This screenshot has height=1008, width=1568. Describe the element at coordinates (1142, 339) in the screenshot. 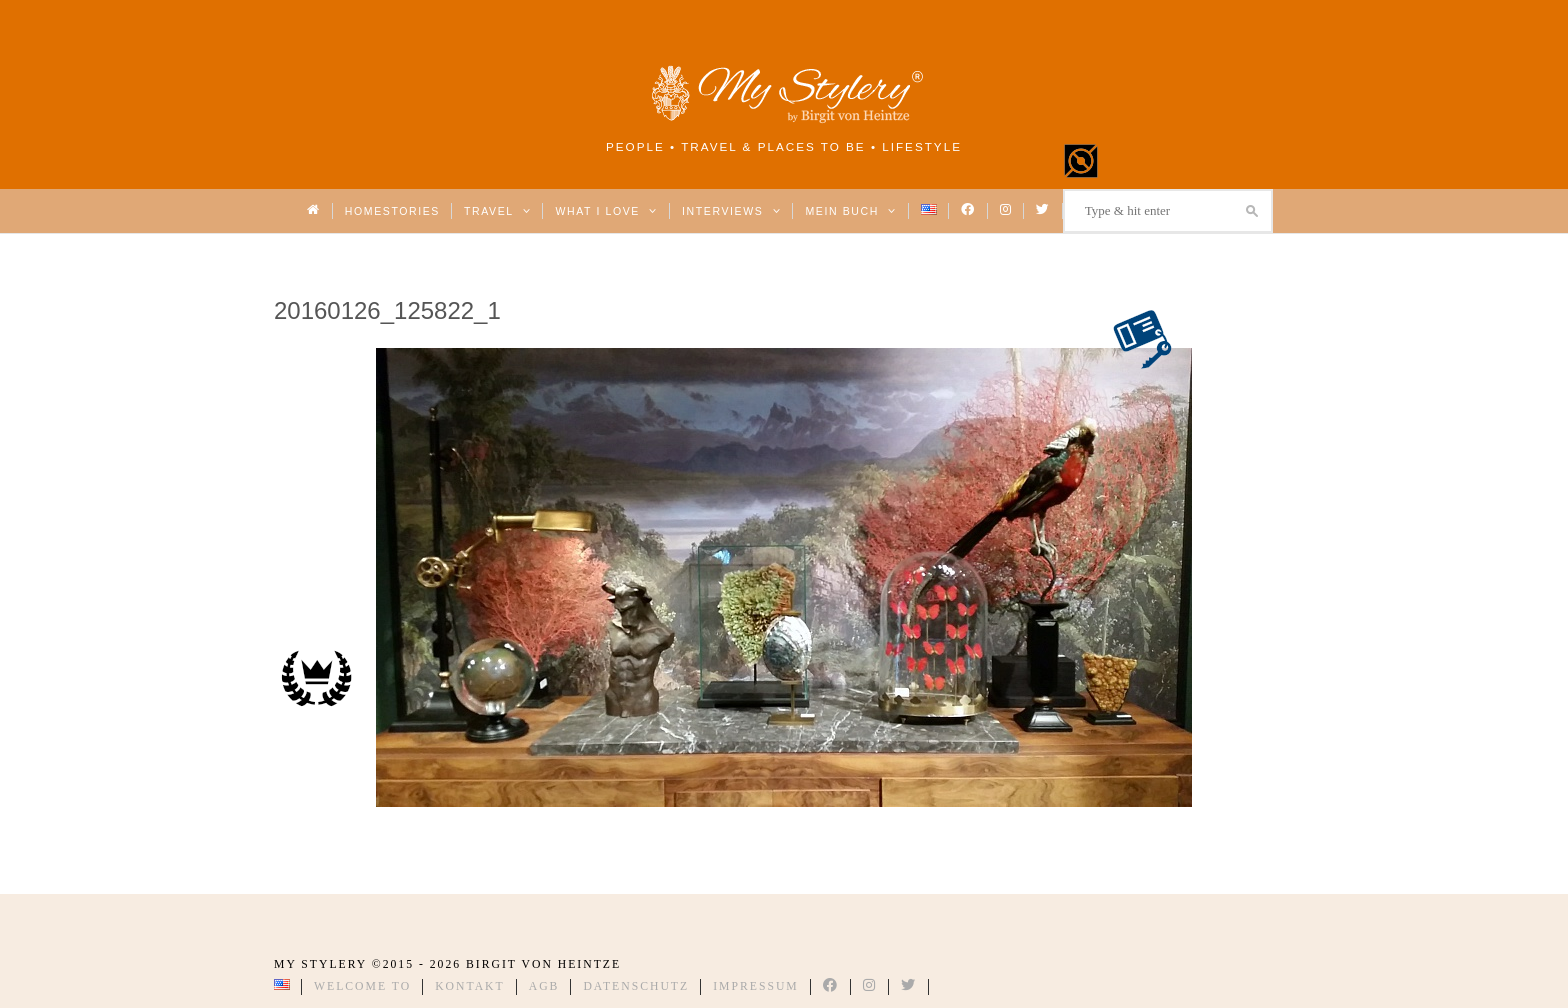

I see `access room or door with keycard` at that location.